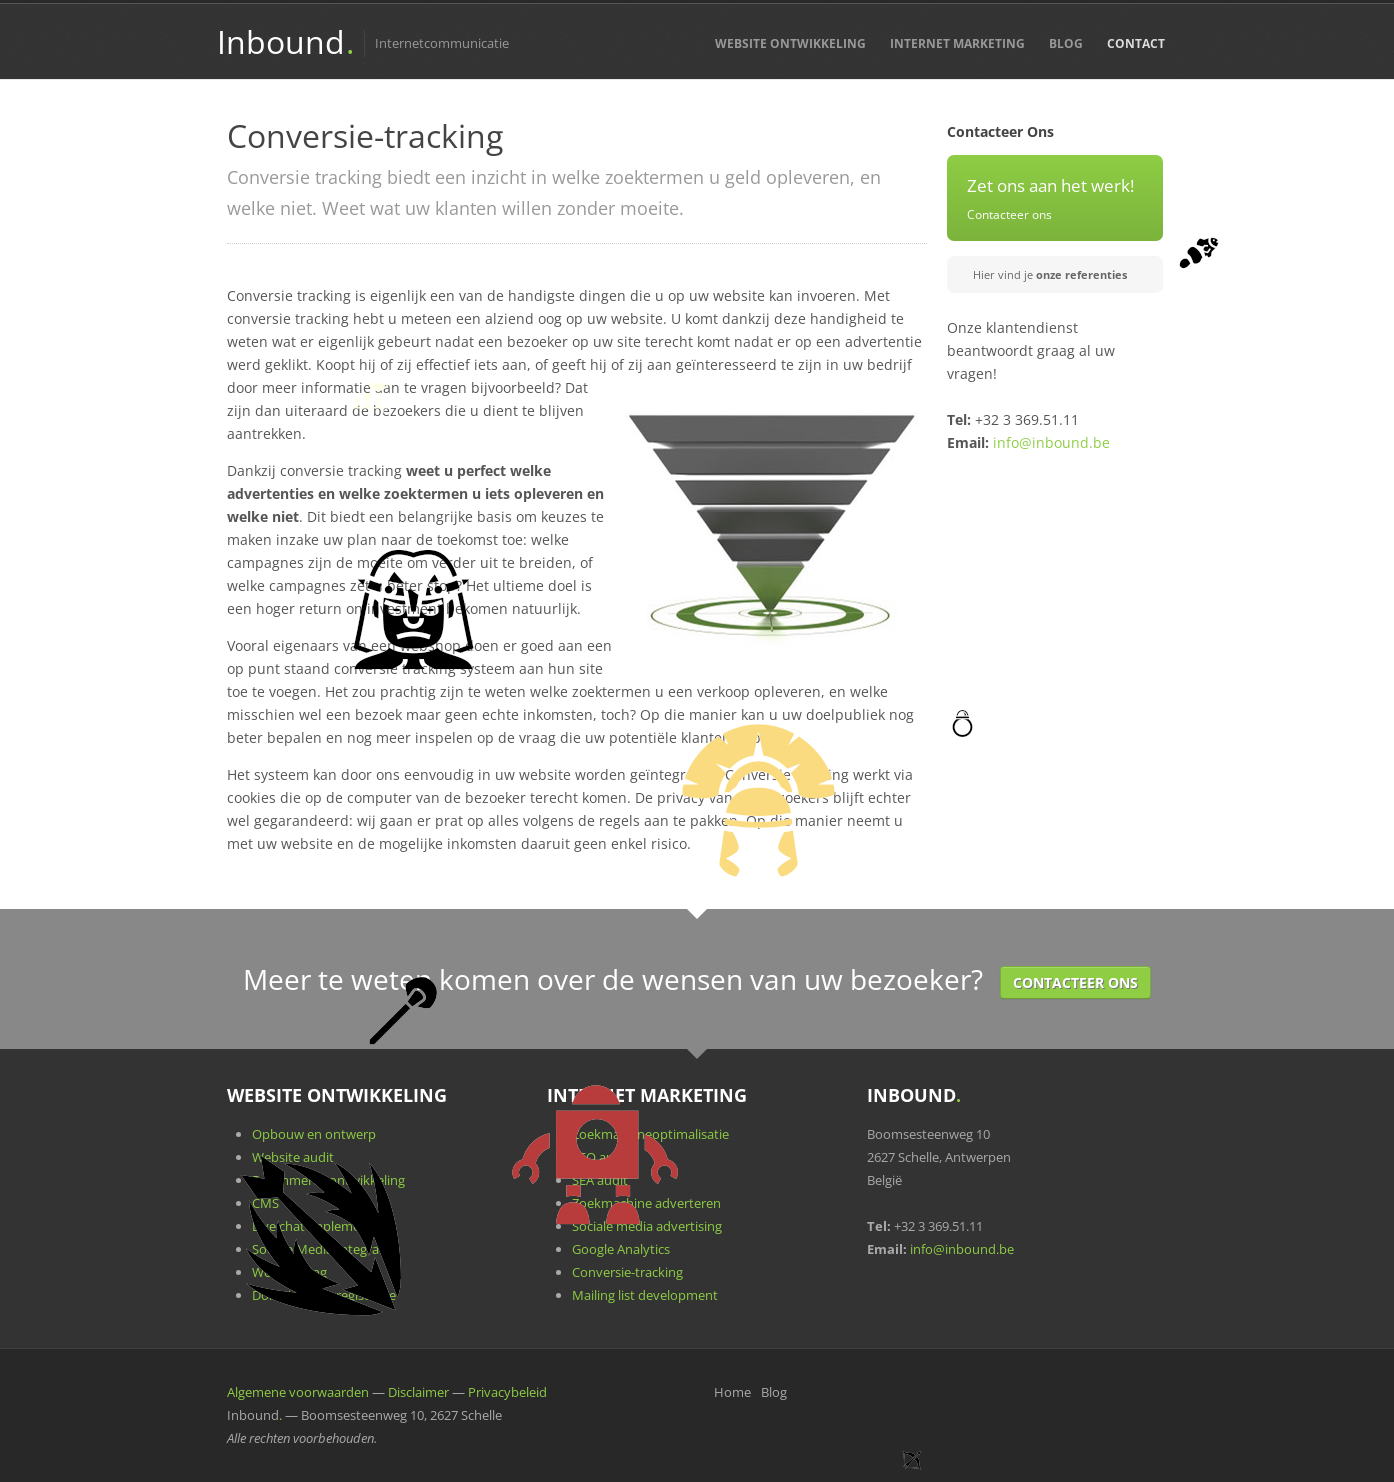  What do you see at coordinates (1199, 253) in the screenshot?
I see `indicates aquarium or marine life category` at bounding box center [1199, 253].